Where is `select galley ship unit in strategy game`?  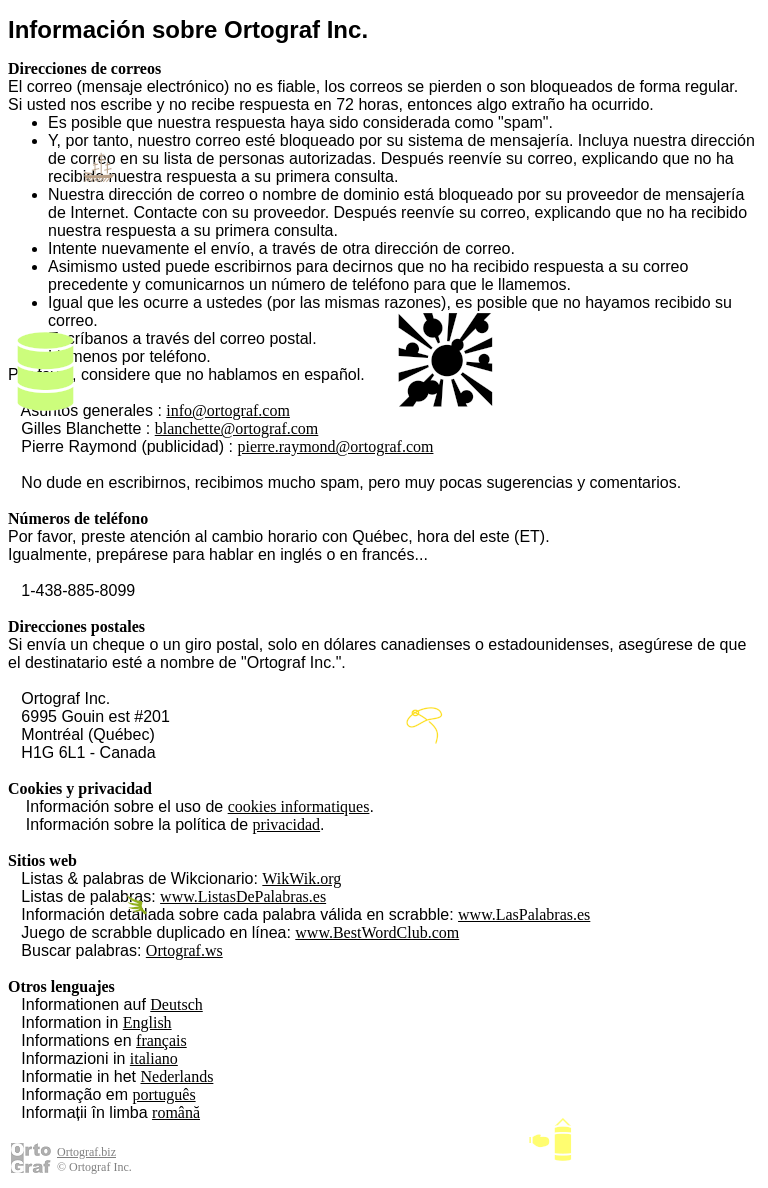 select galley ship unit in strategy game is located at coordinates (99, 167).